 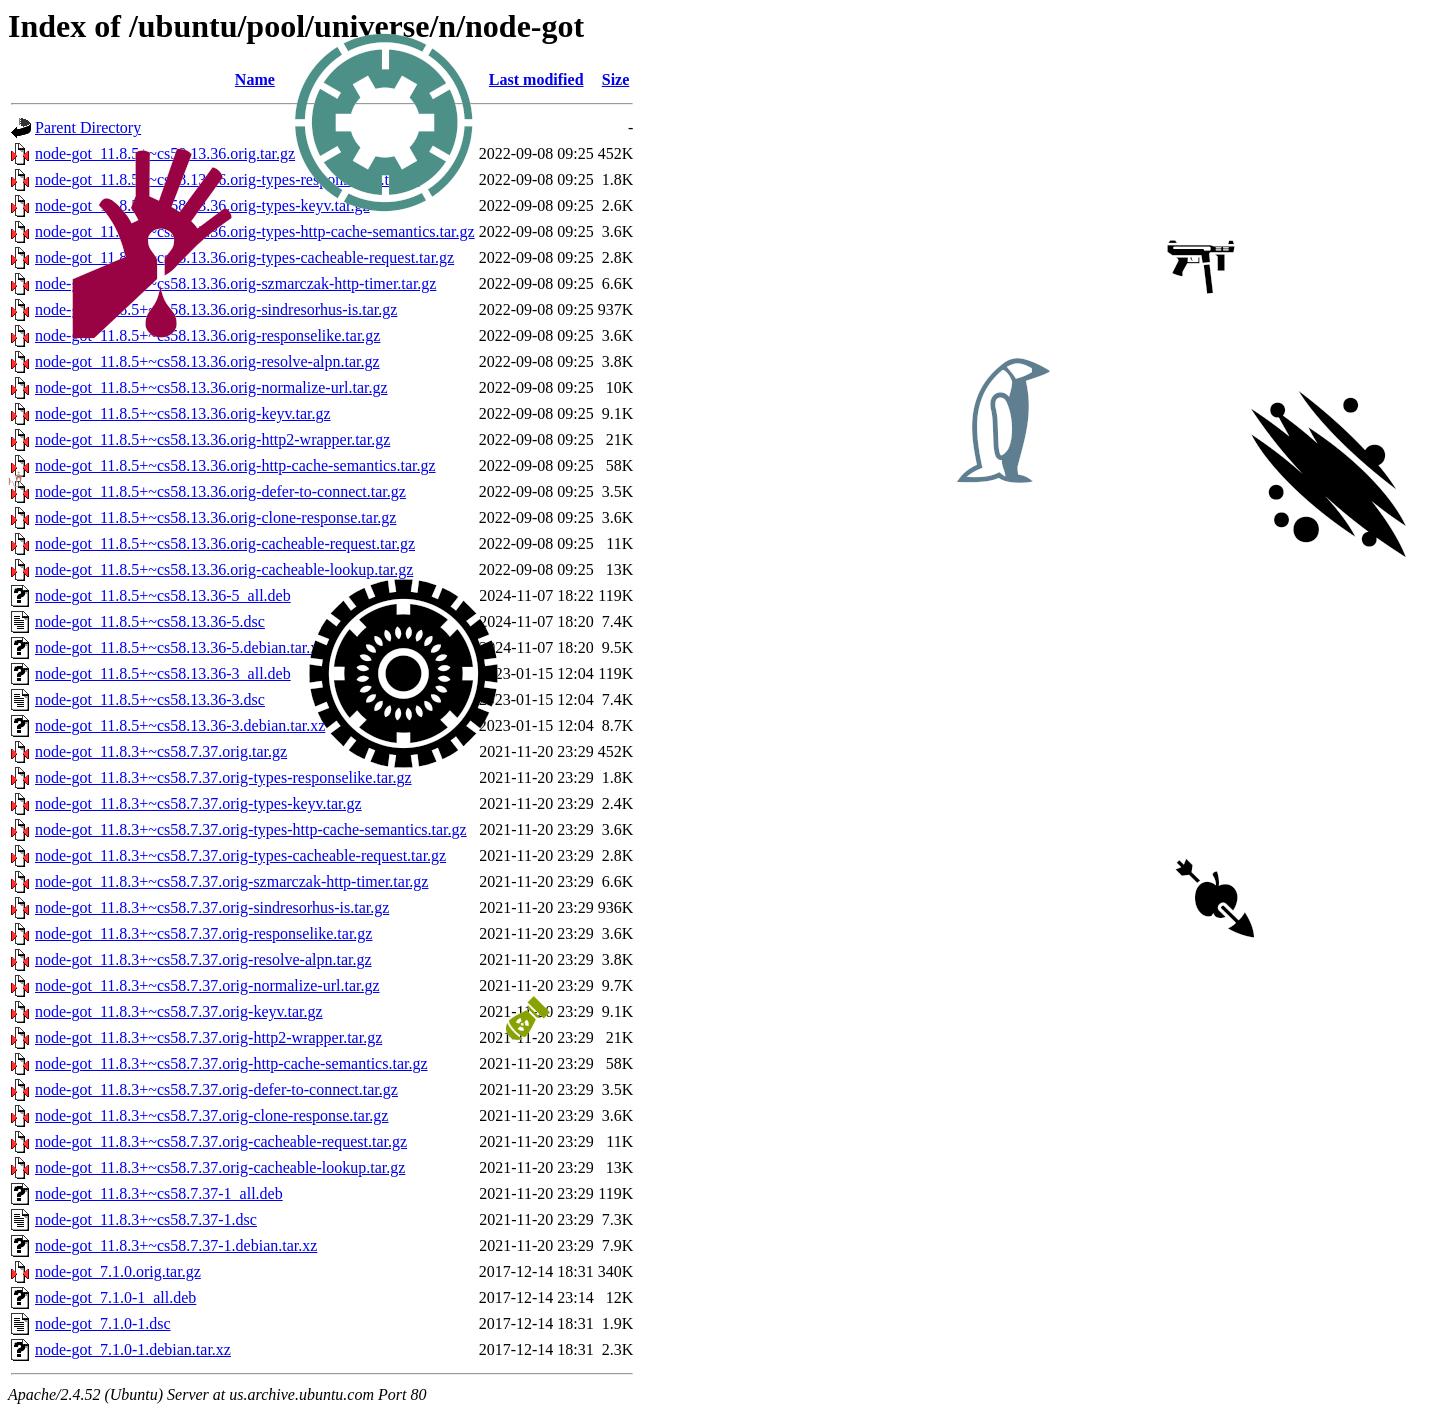 What do you see at coordinates (1201, 267) in the screenshot?
I see `select submachine gun weapon in game inventory` at bounding box center [1201, 267].